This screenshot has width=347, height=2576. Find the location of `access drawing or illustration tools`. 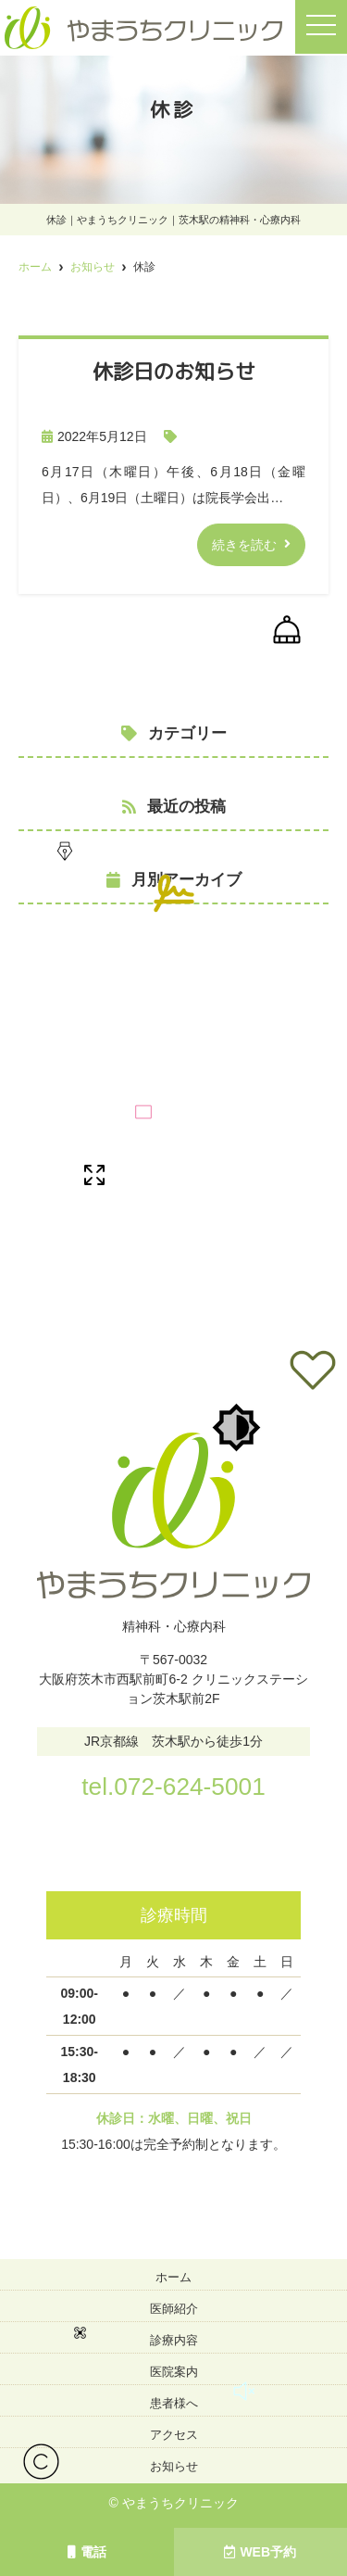

access drawing or illustration tools is located at coordinates (65, 851).